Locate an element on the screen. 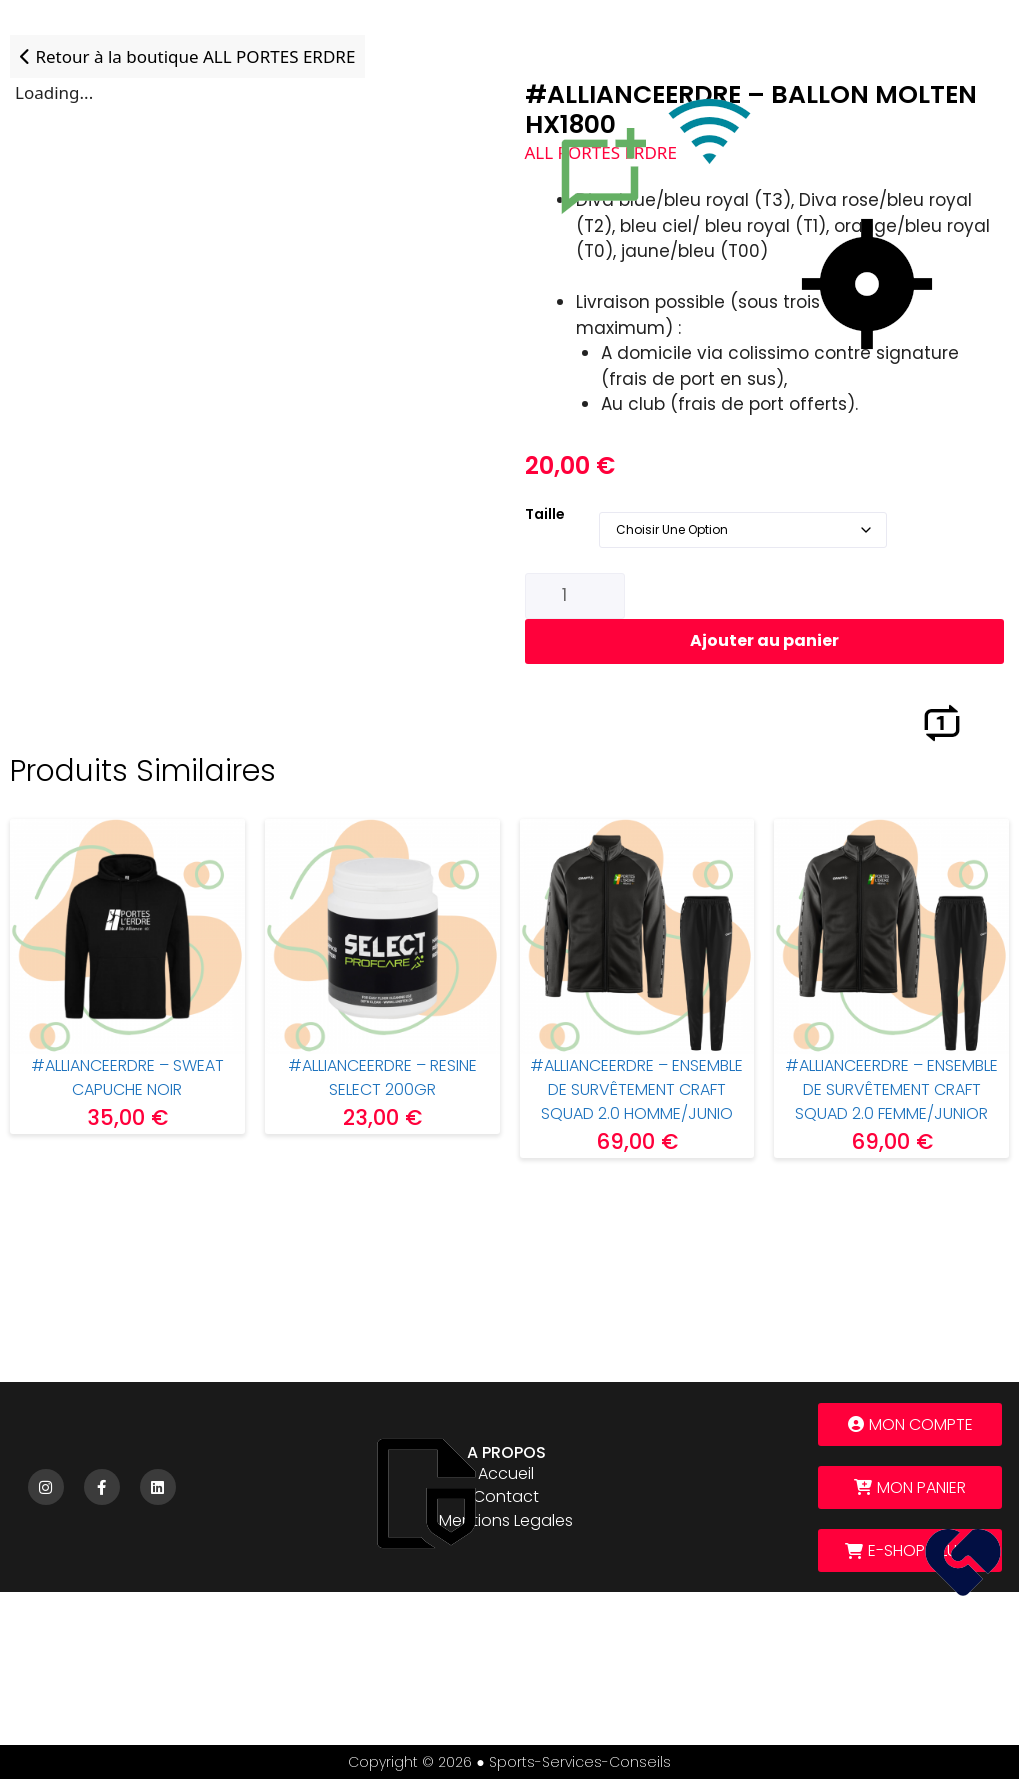  view protected or secured document is located at coordinates (426, 1493).